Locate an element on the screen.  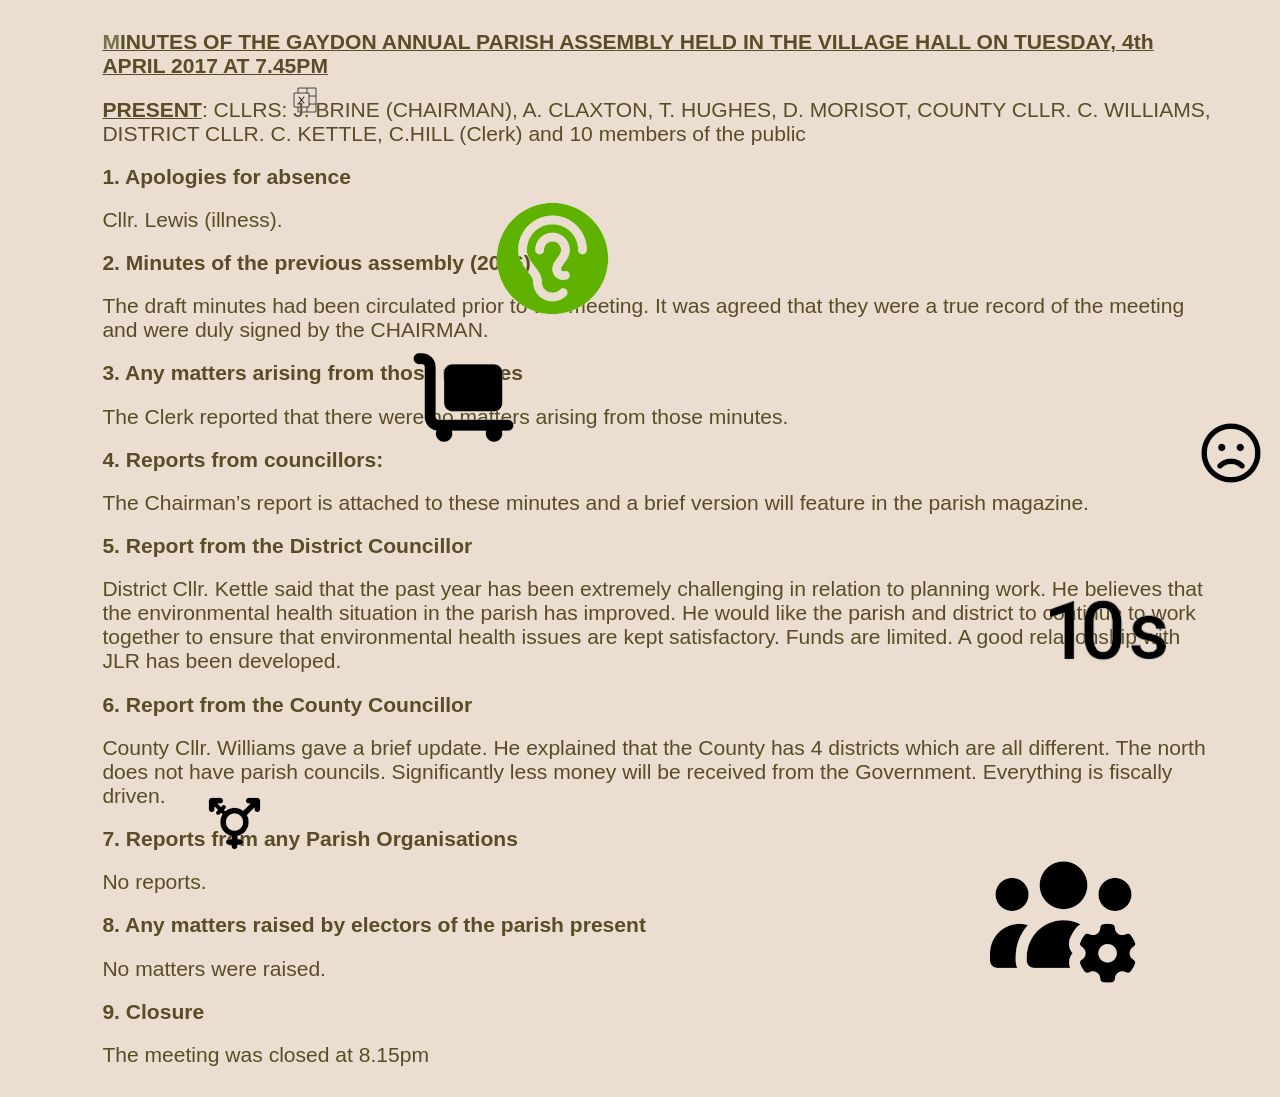
set a 10-second timer is located at coordinates (1108, 630).